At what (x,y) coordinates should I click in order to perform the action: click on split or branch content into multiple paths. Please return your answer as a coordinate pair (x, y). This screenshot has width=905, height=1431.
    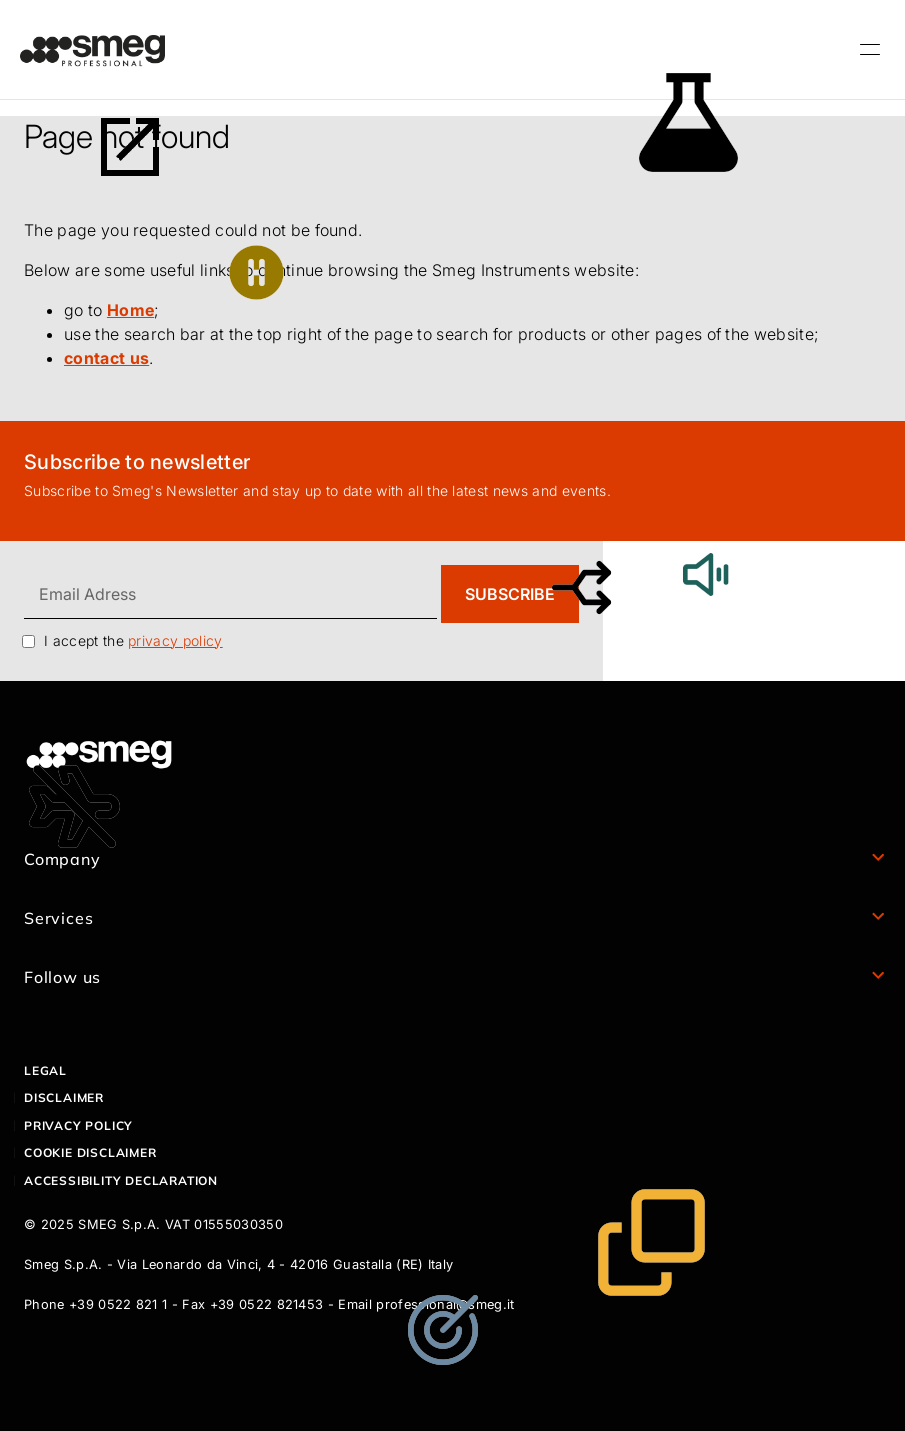
    Looking at the image, I should click on (581, 587).